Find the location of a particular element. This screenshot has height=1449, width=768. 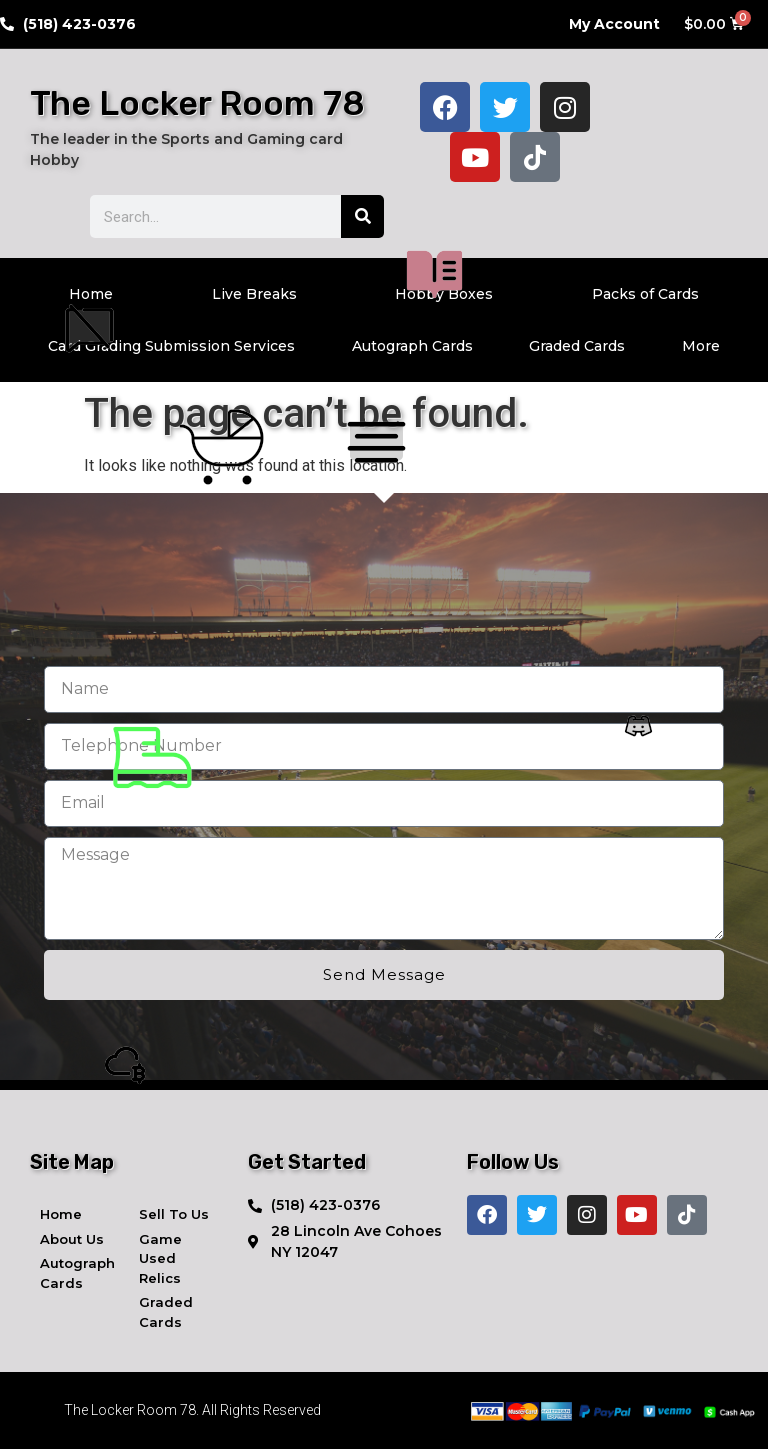

mute or disable chat notifications is located at coordinates (89, 326).